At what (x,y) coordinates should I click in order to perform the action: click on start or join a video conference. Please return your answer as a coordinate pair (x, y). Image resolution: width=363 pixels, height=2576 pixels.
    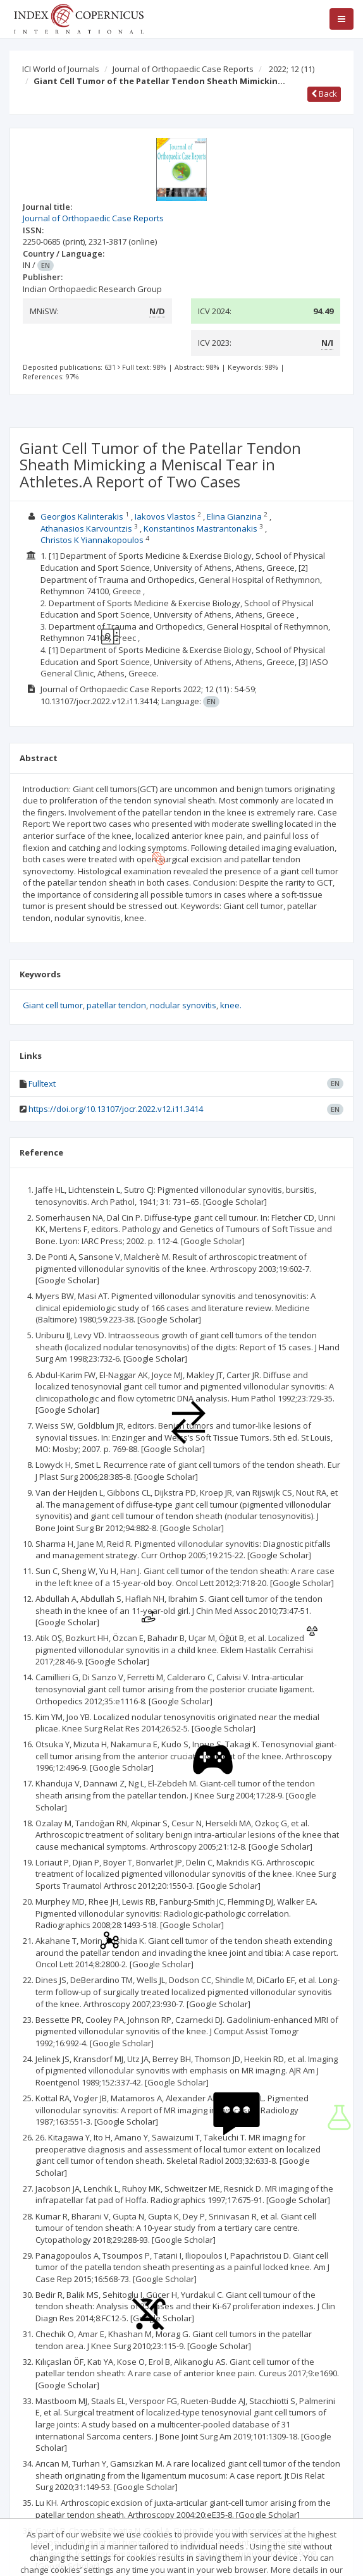
    Looking at the image, I should click on (111, 637).